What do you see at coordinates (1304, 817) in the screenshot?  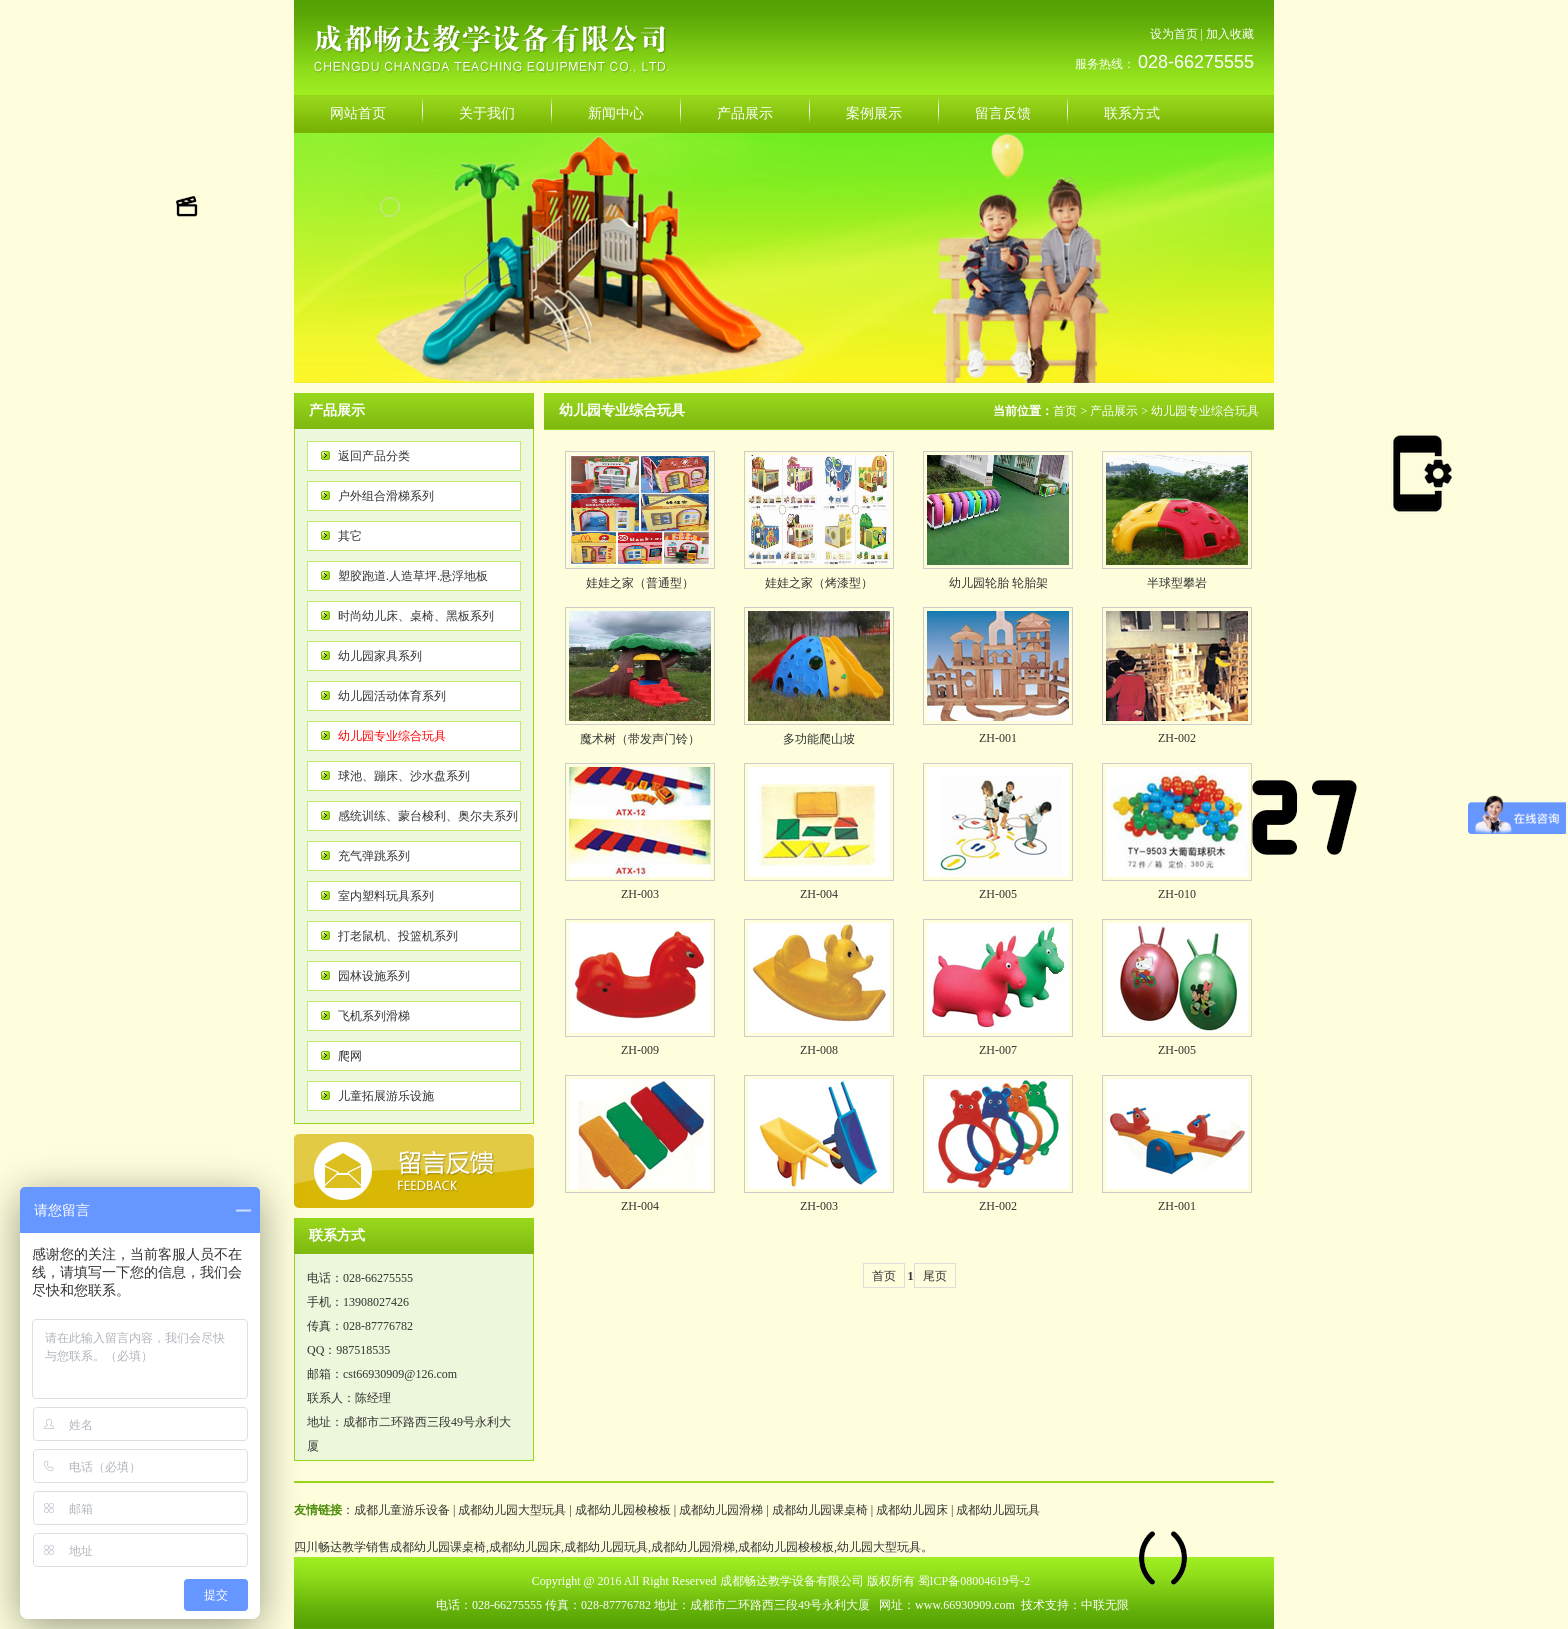 I see `indicates item number 27 in a list or sequence` at bounding box center [1304, 817].